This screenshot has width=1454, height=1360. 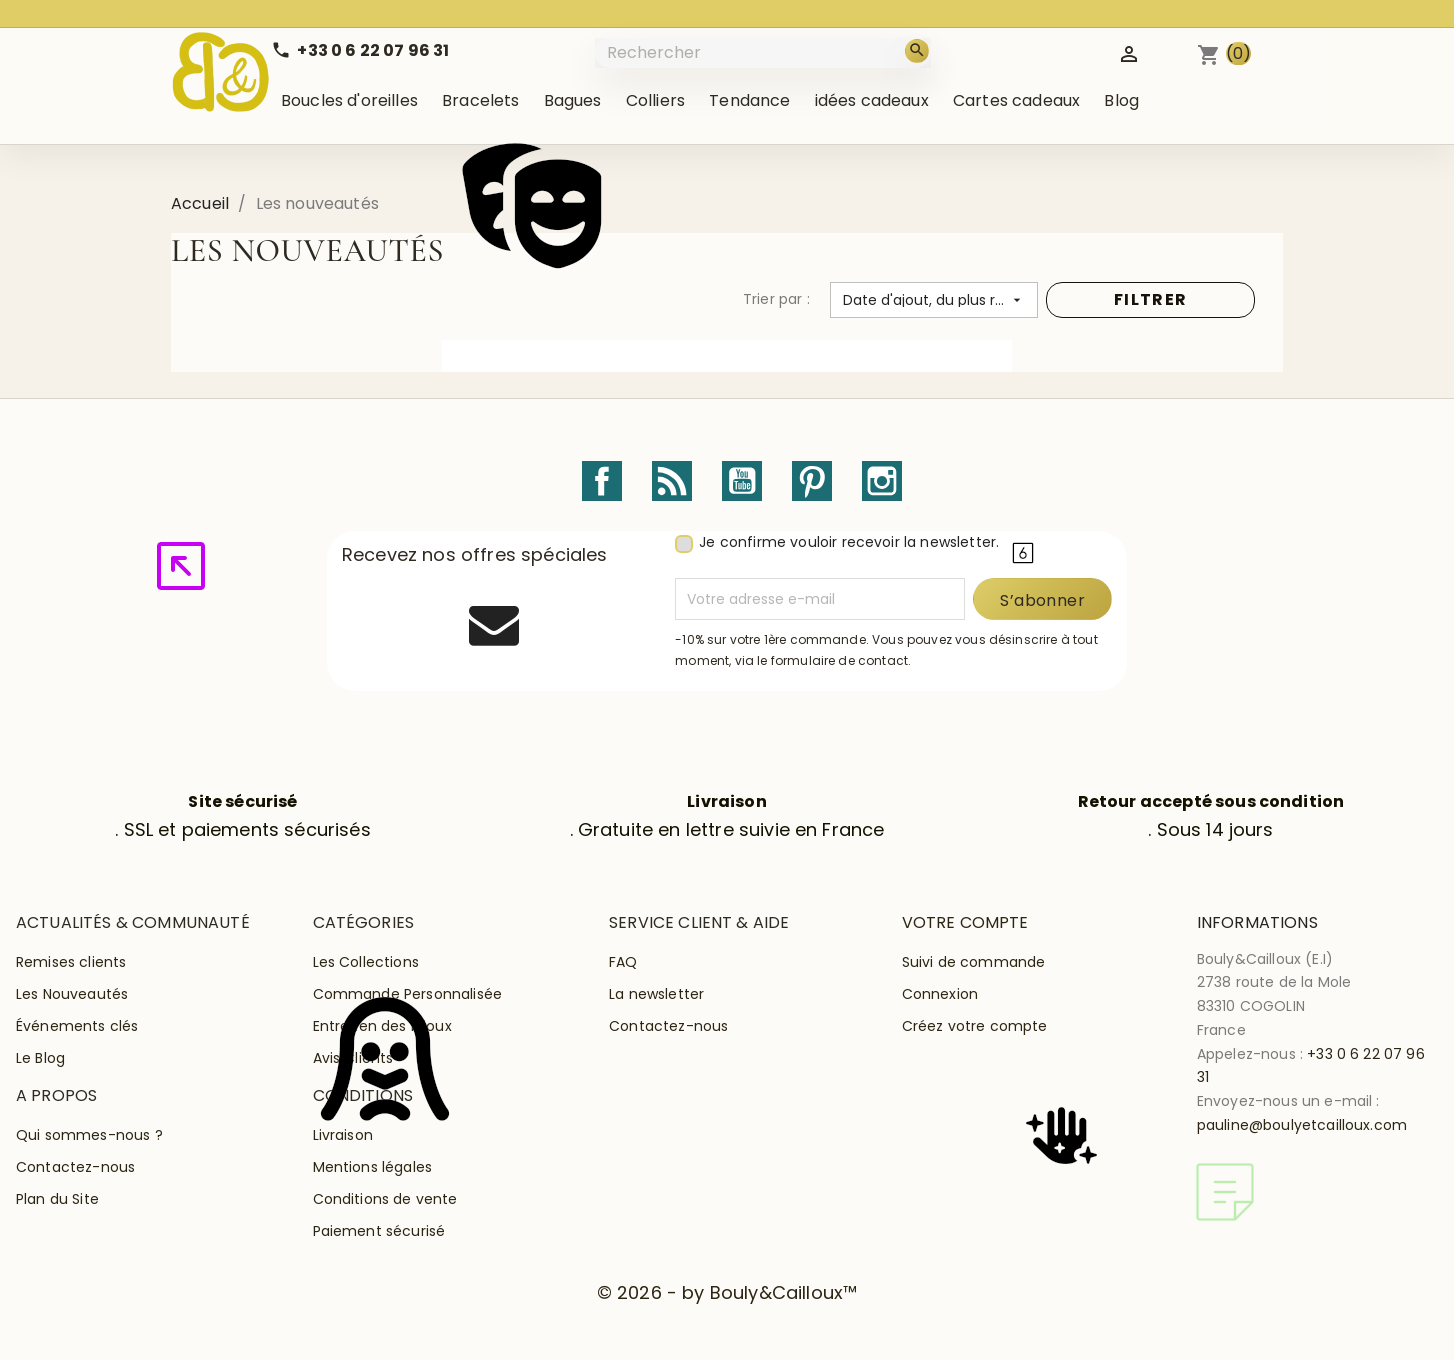 I want to click on hand sanitizer or hand washing reminder, so click(x=1061, y=1135).